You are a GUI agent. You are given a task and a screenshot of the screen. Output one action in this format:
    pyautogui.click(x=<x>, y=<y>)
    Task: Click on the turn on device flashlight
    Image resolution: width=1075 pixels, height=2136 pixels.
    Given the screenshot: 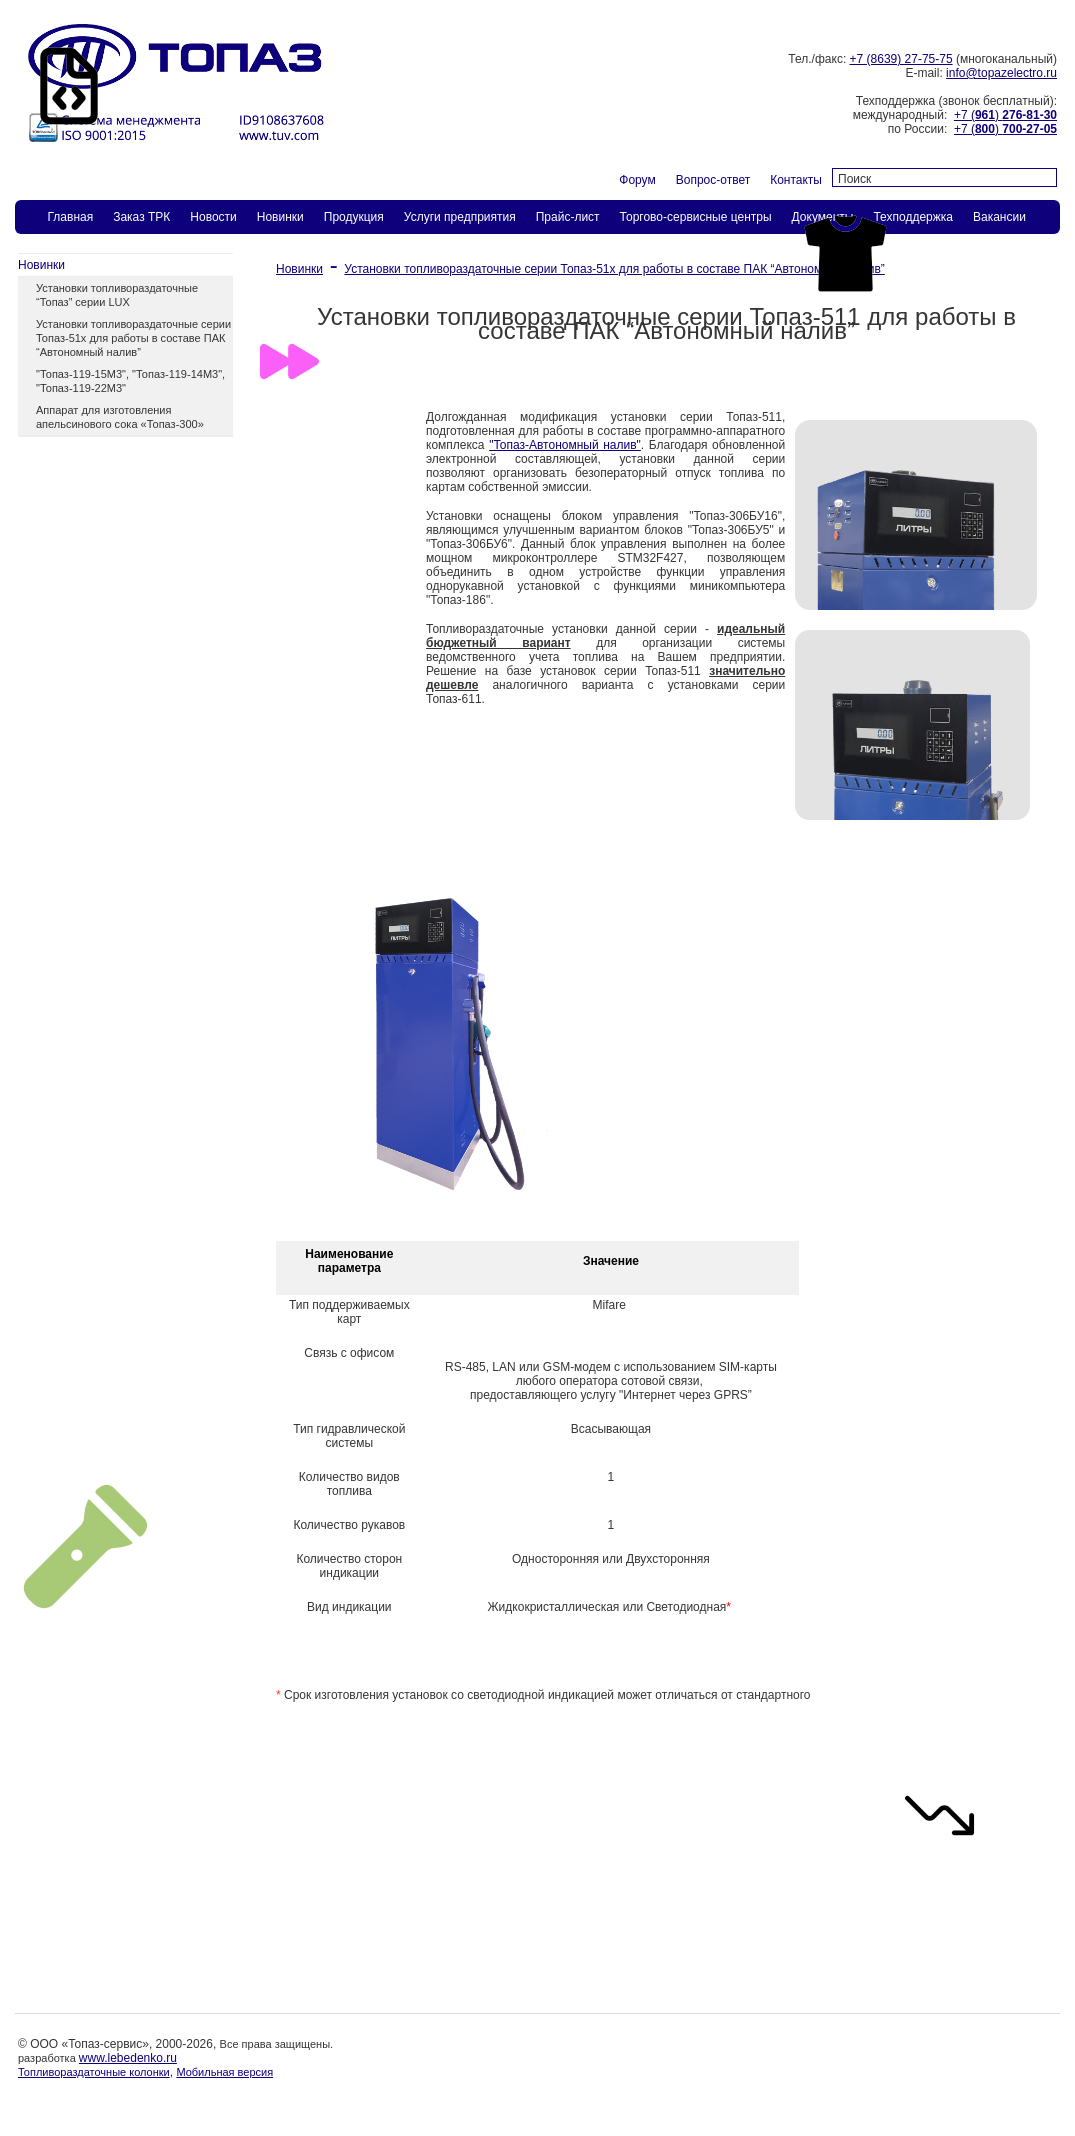 What is the action you would take?
    pyautogui.click(x=85, y=1546)
    